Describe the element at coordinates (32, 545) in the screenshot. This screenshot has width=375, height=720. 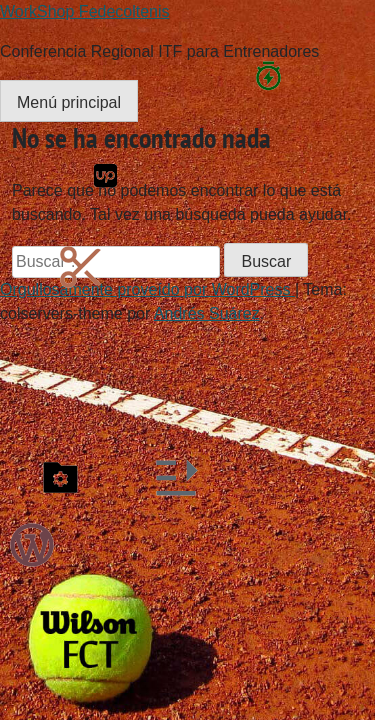
I see `link to WordPress website or blog` at that location.